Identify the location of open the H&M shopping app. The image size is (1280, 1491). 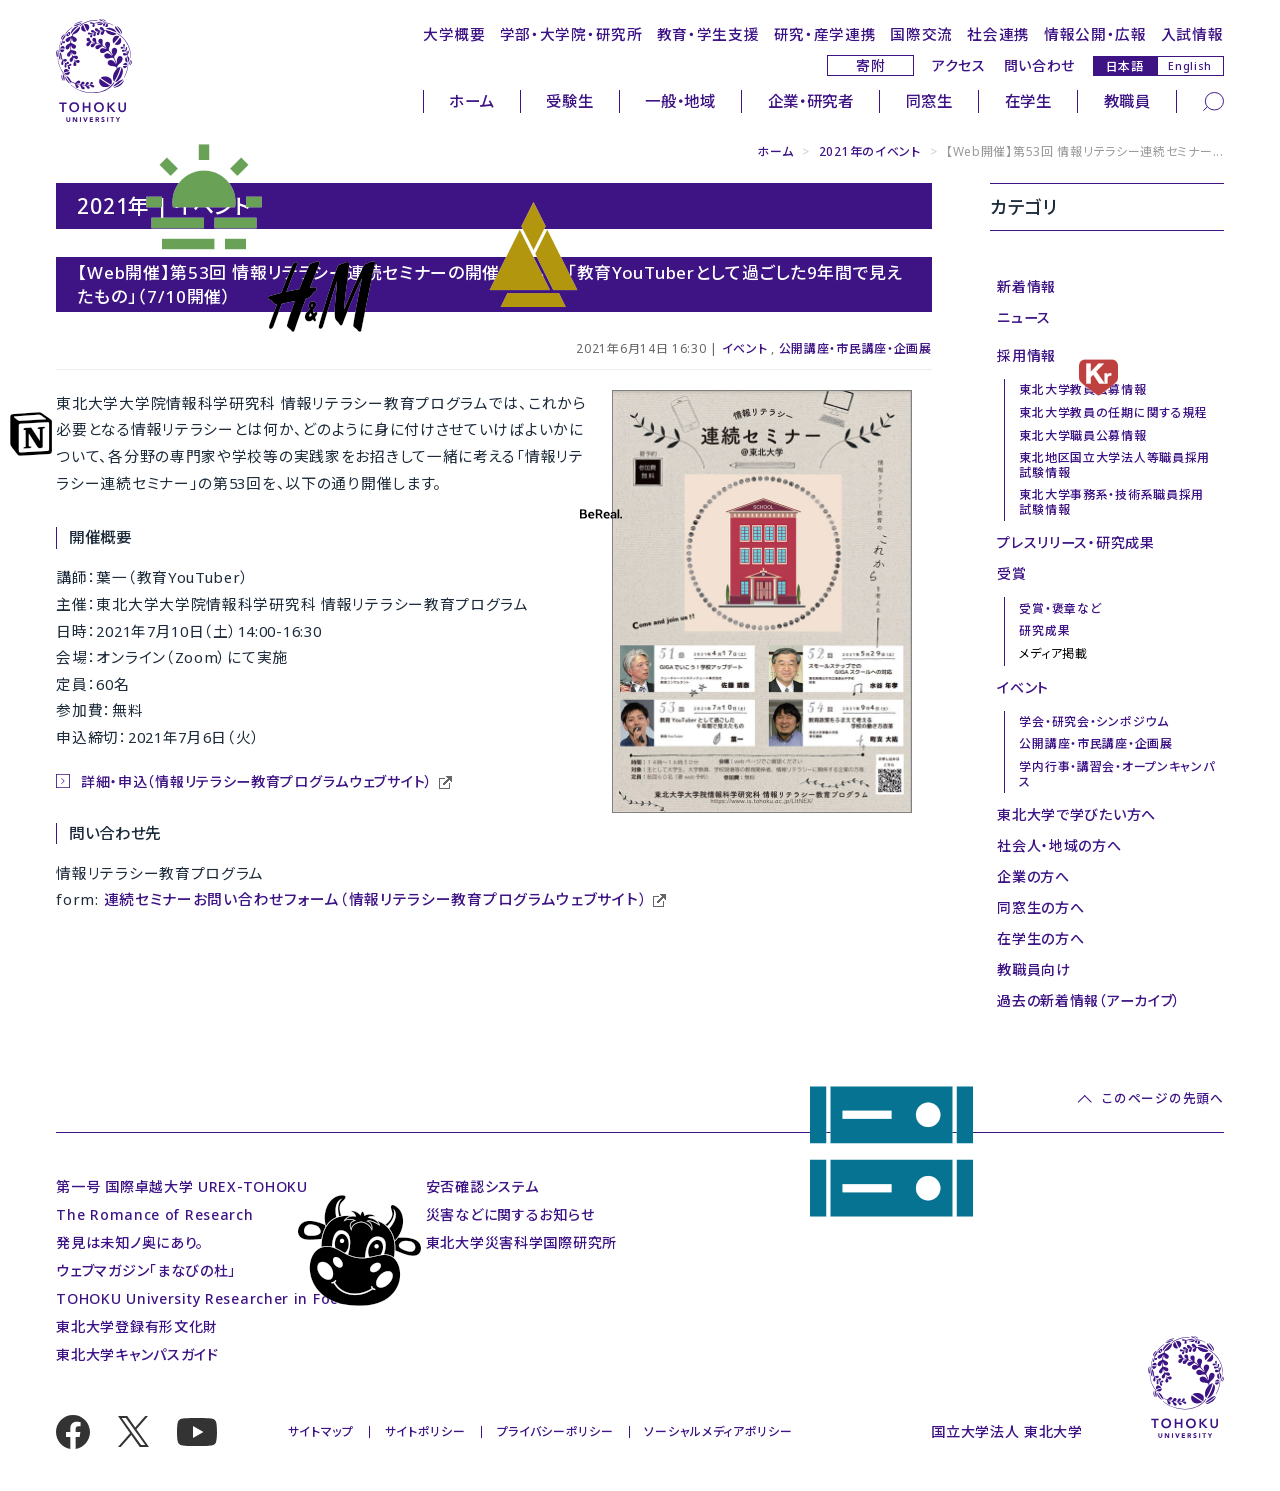
(321, 296).